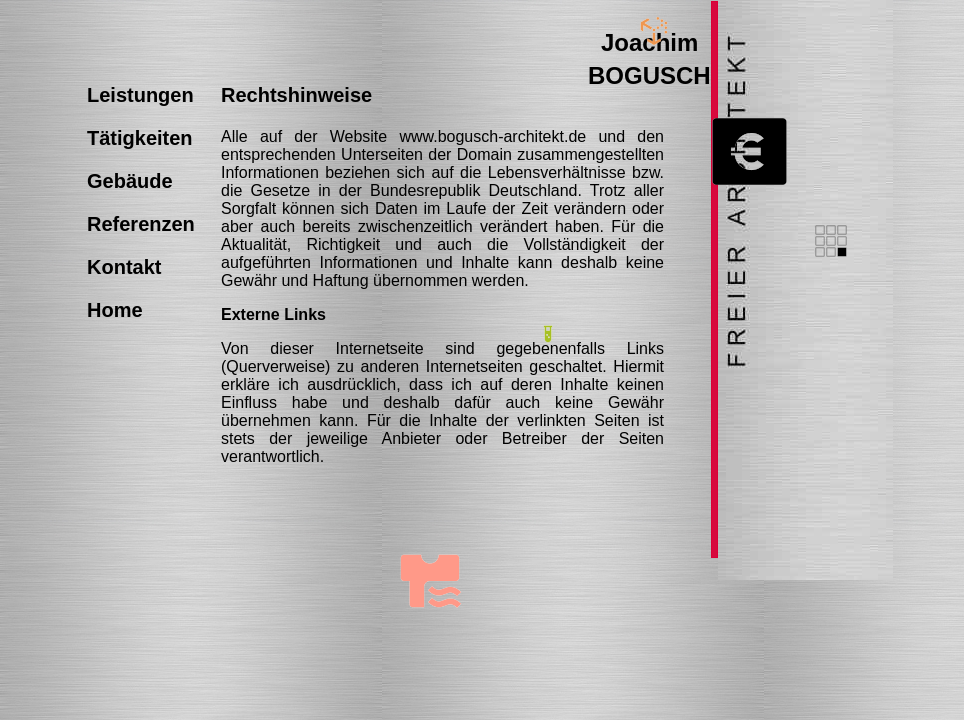 The image size is (964, 720). What do you see at coordinates (831, 241) in the screenshot?
I see `büromöbelexperte brand logo` at bounding box center [831, 241].